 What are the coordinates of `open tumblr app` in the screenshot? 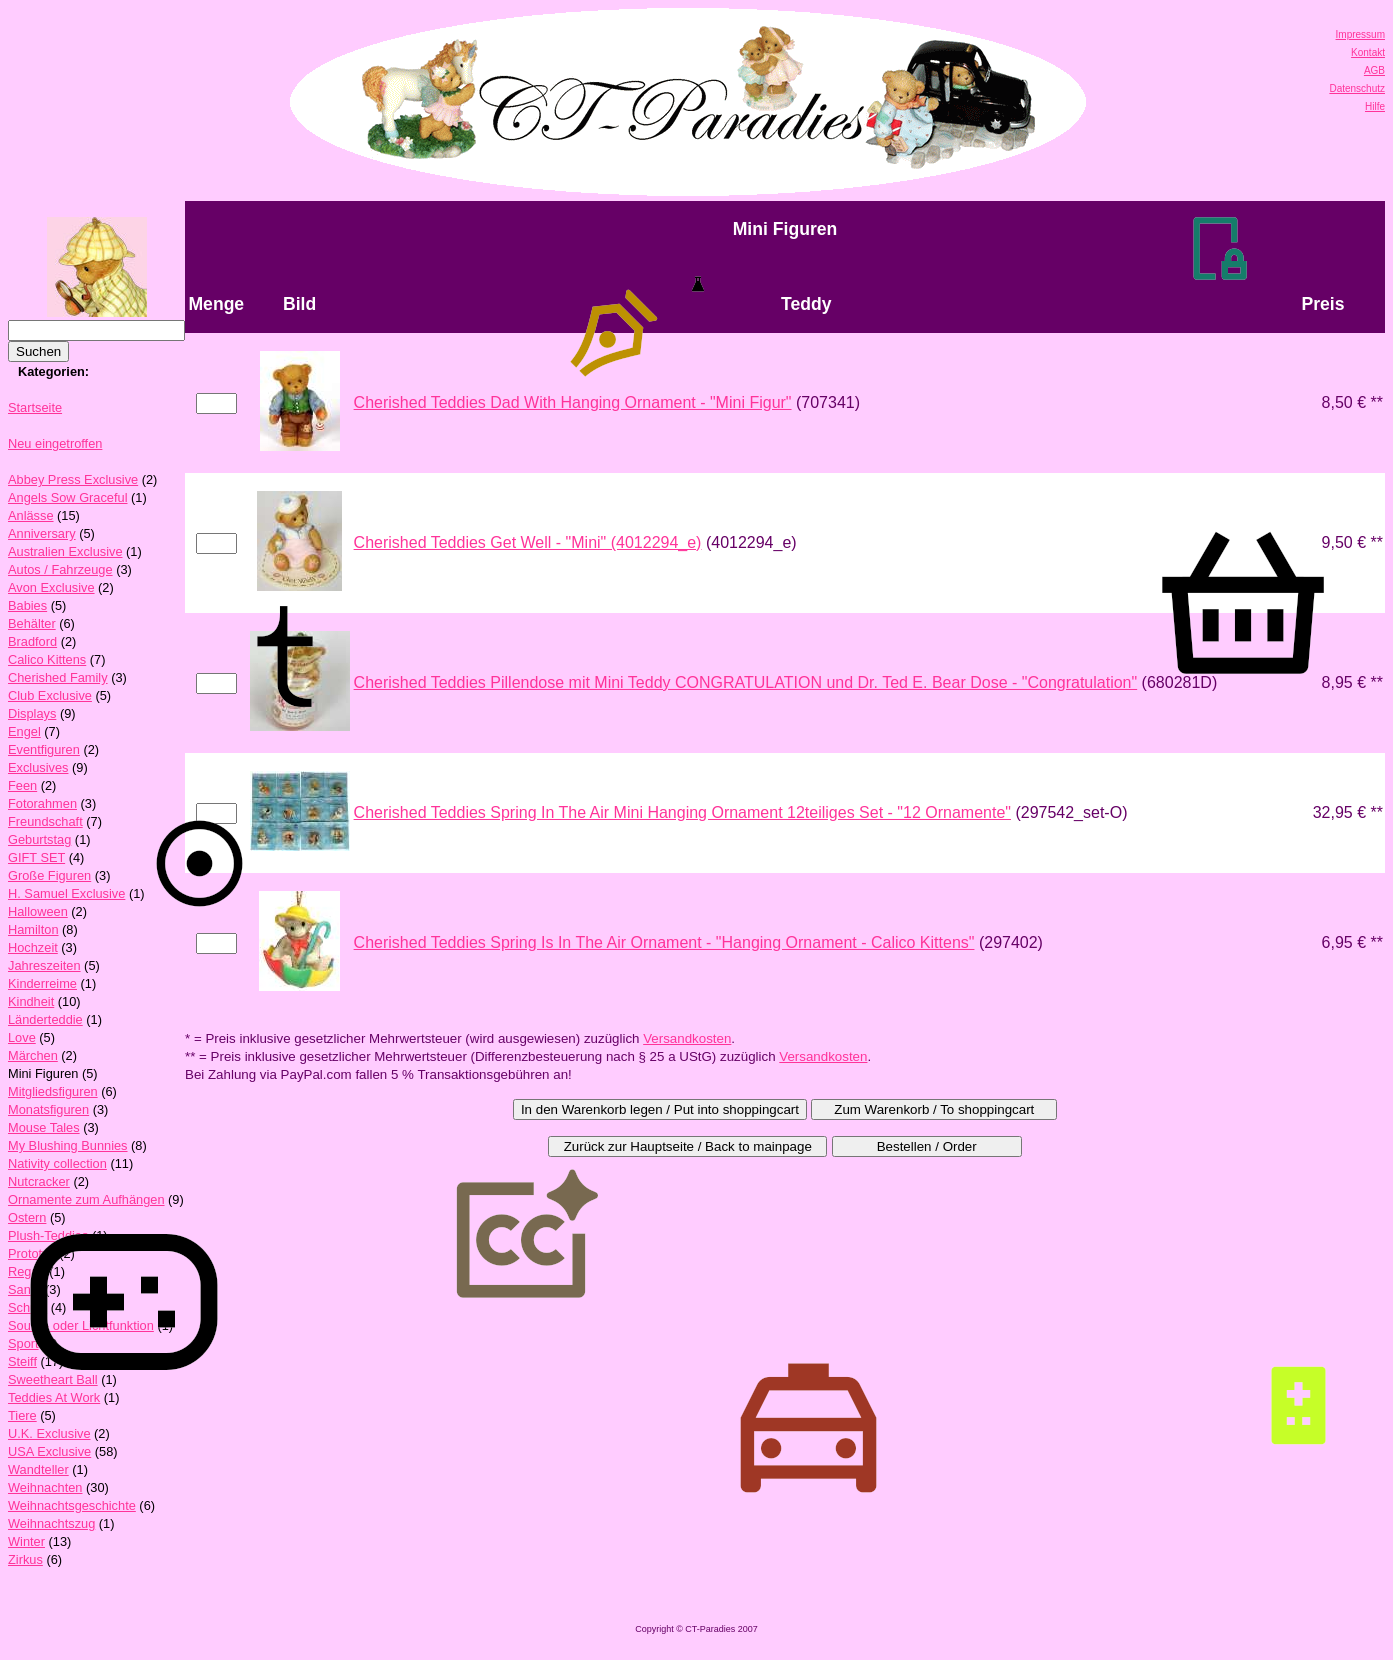 It's located at (282, 656).